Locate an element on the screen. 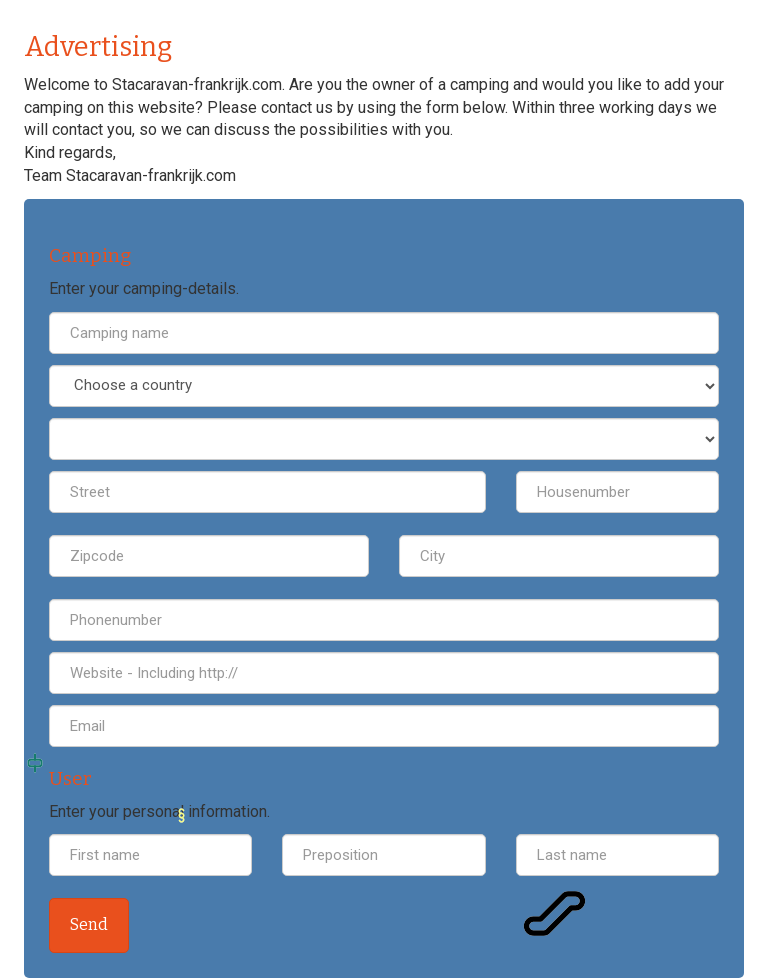  align selected elements to center is located at coordinates (35, 763).